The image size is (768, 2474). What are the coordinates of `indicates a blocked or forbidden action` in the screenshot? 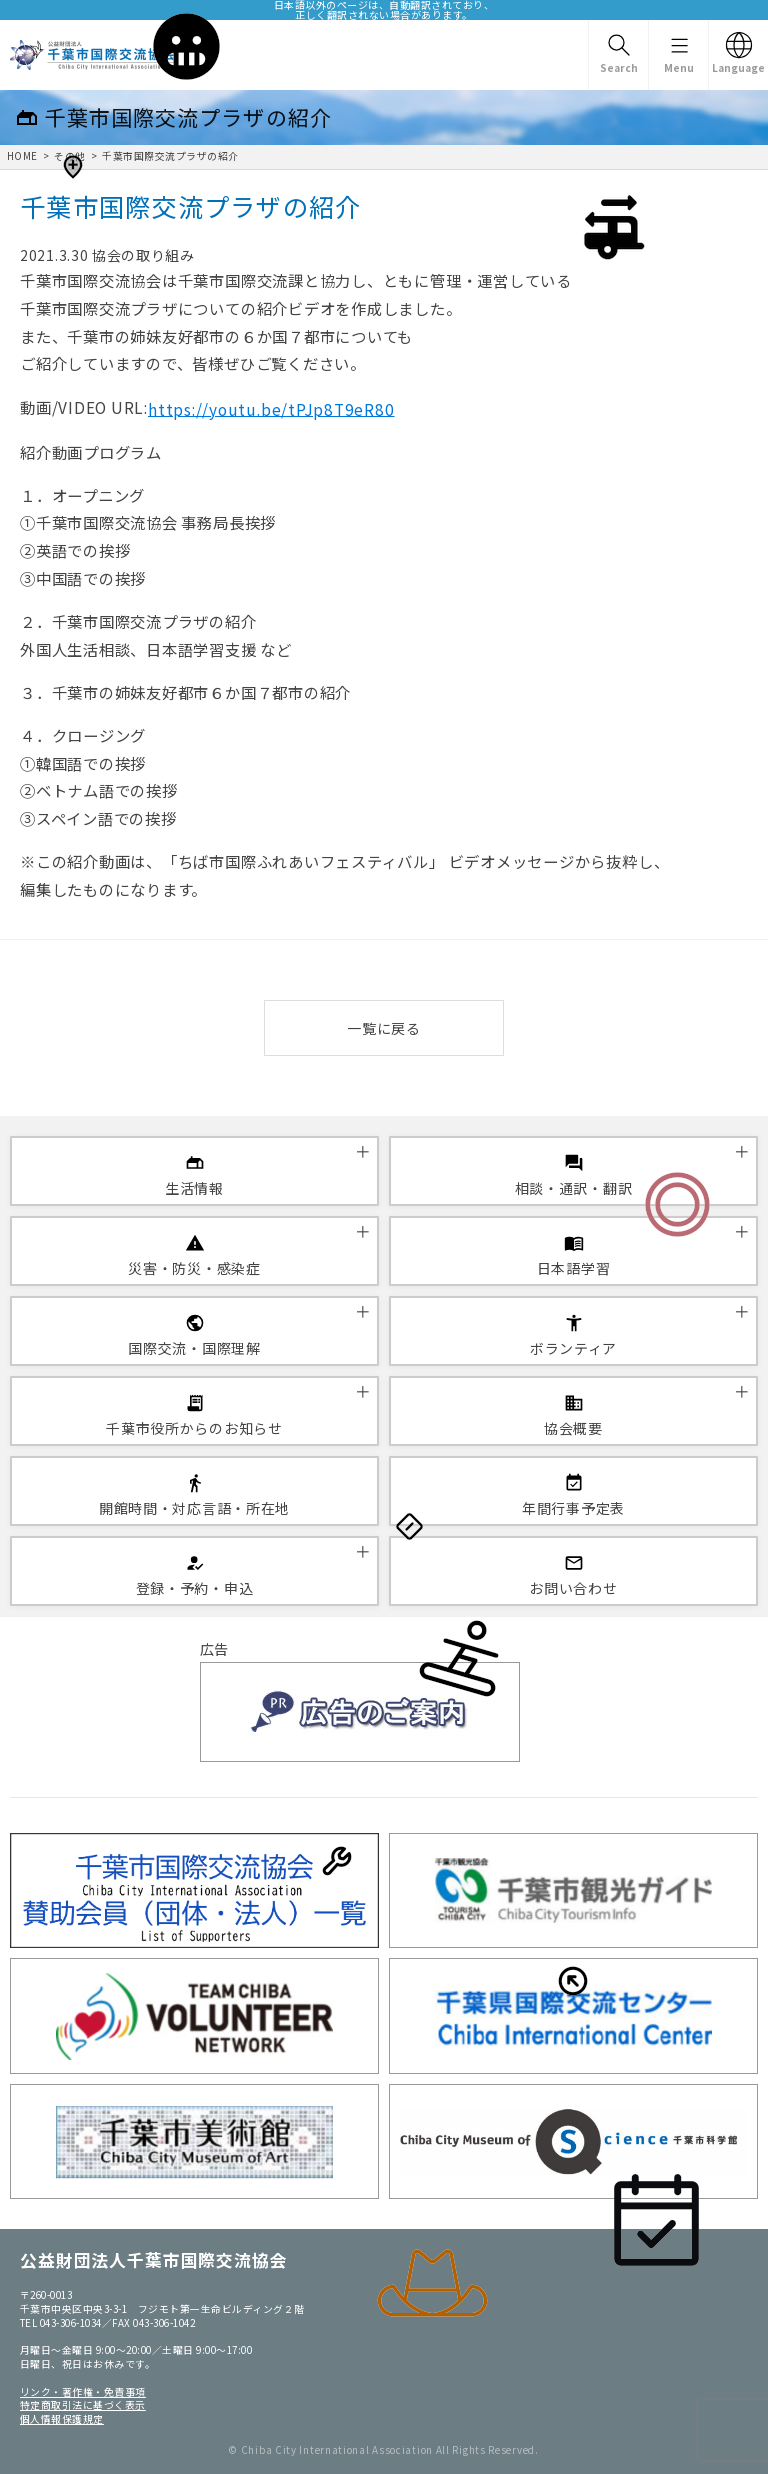 It's located at (409, 1526).